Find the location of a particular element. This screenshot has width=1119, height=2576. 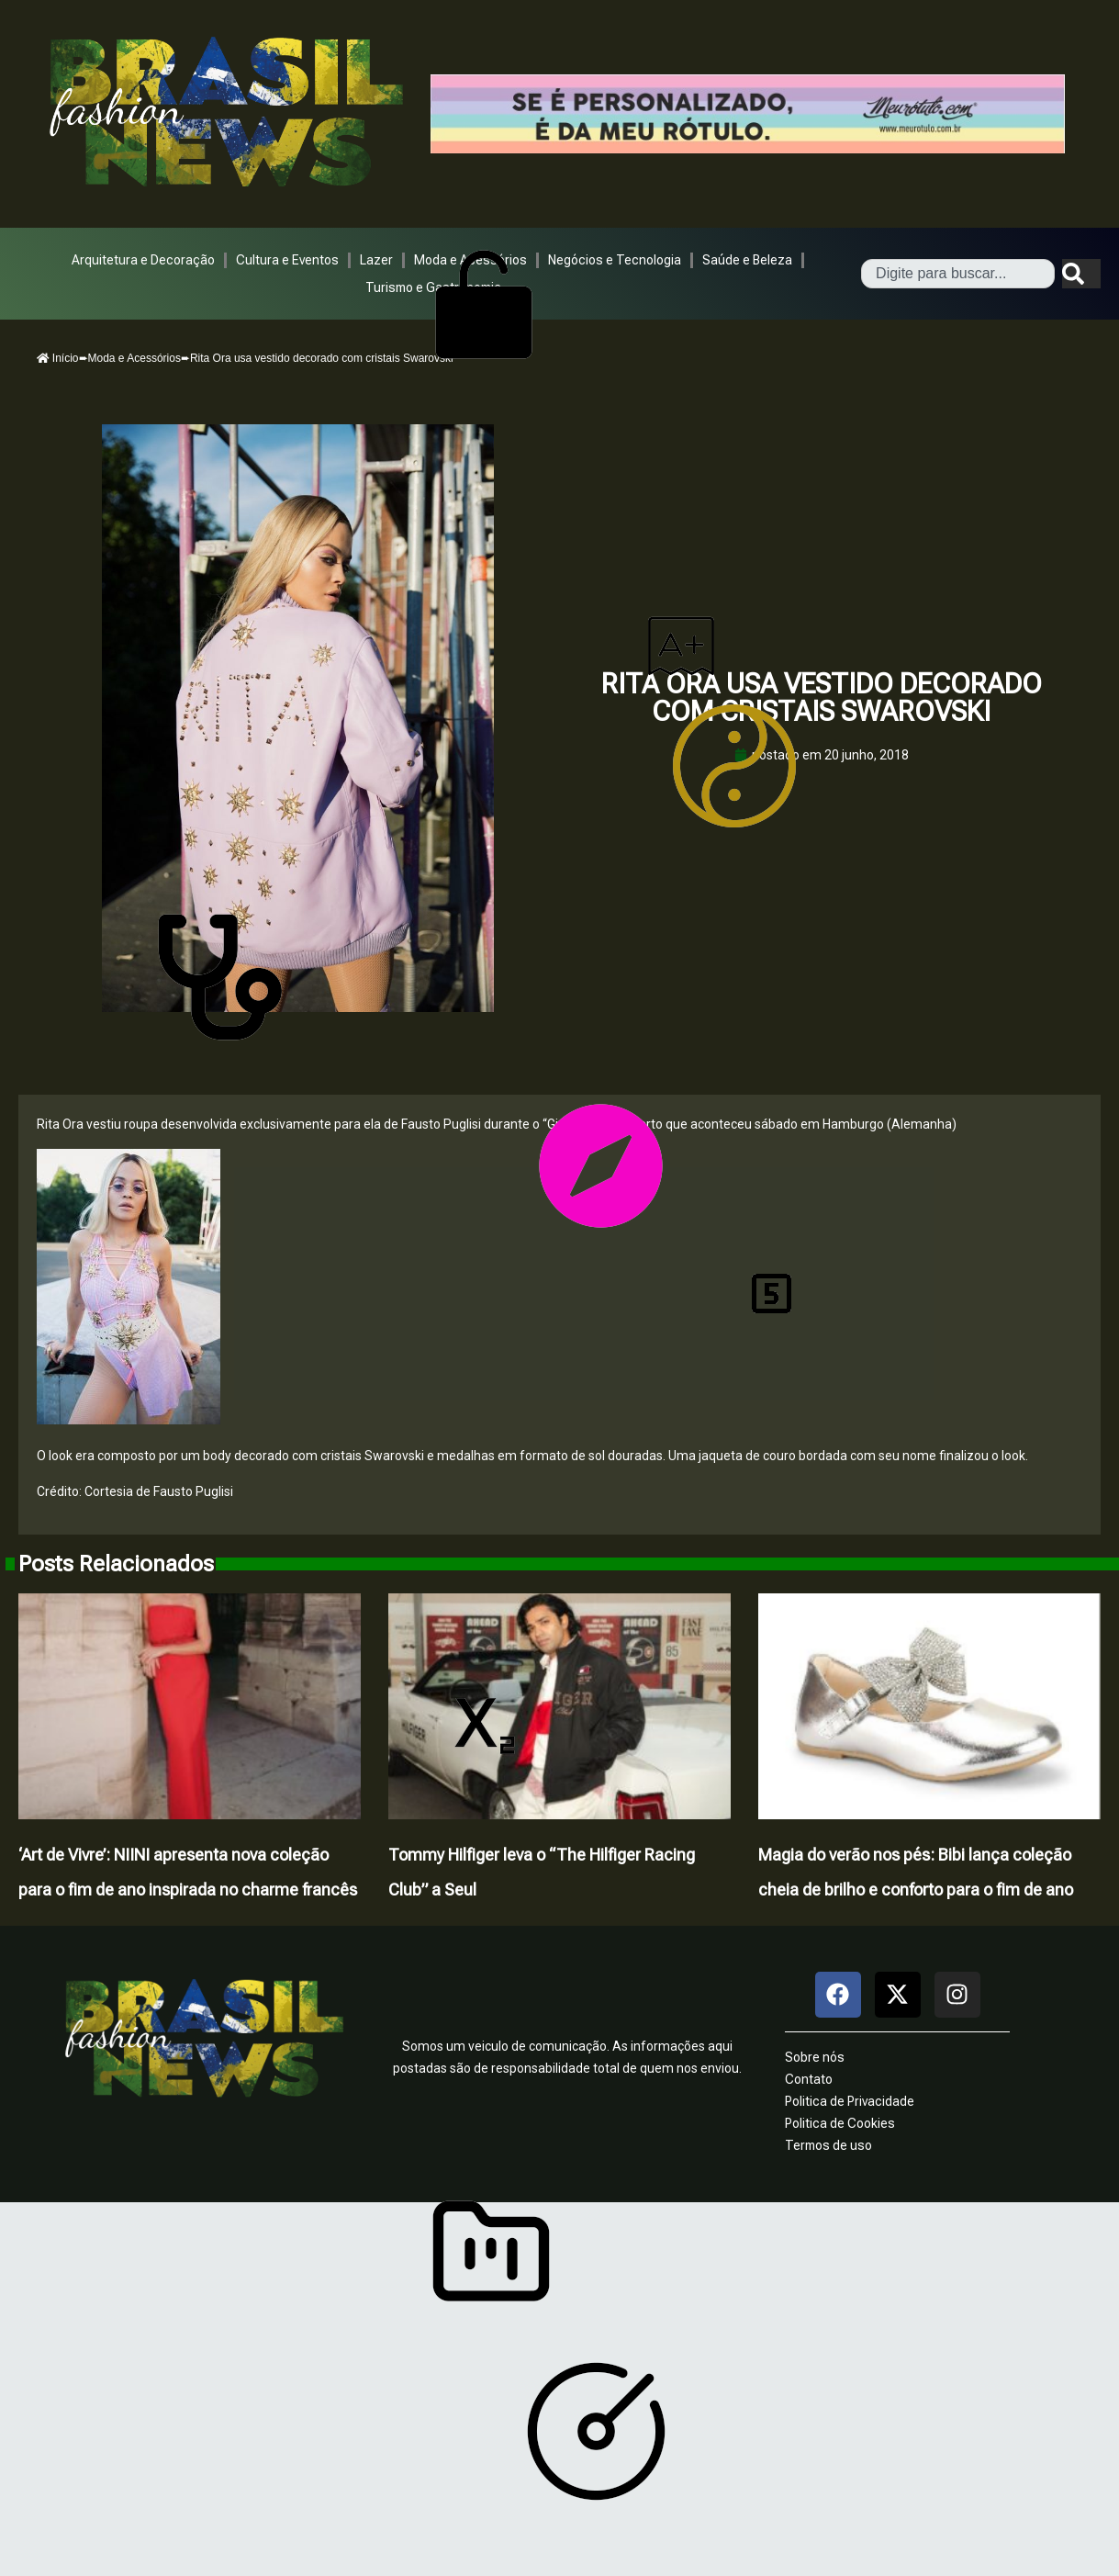

format text as subscript is located at coordinates (476, 1726).